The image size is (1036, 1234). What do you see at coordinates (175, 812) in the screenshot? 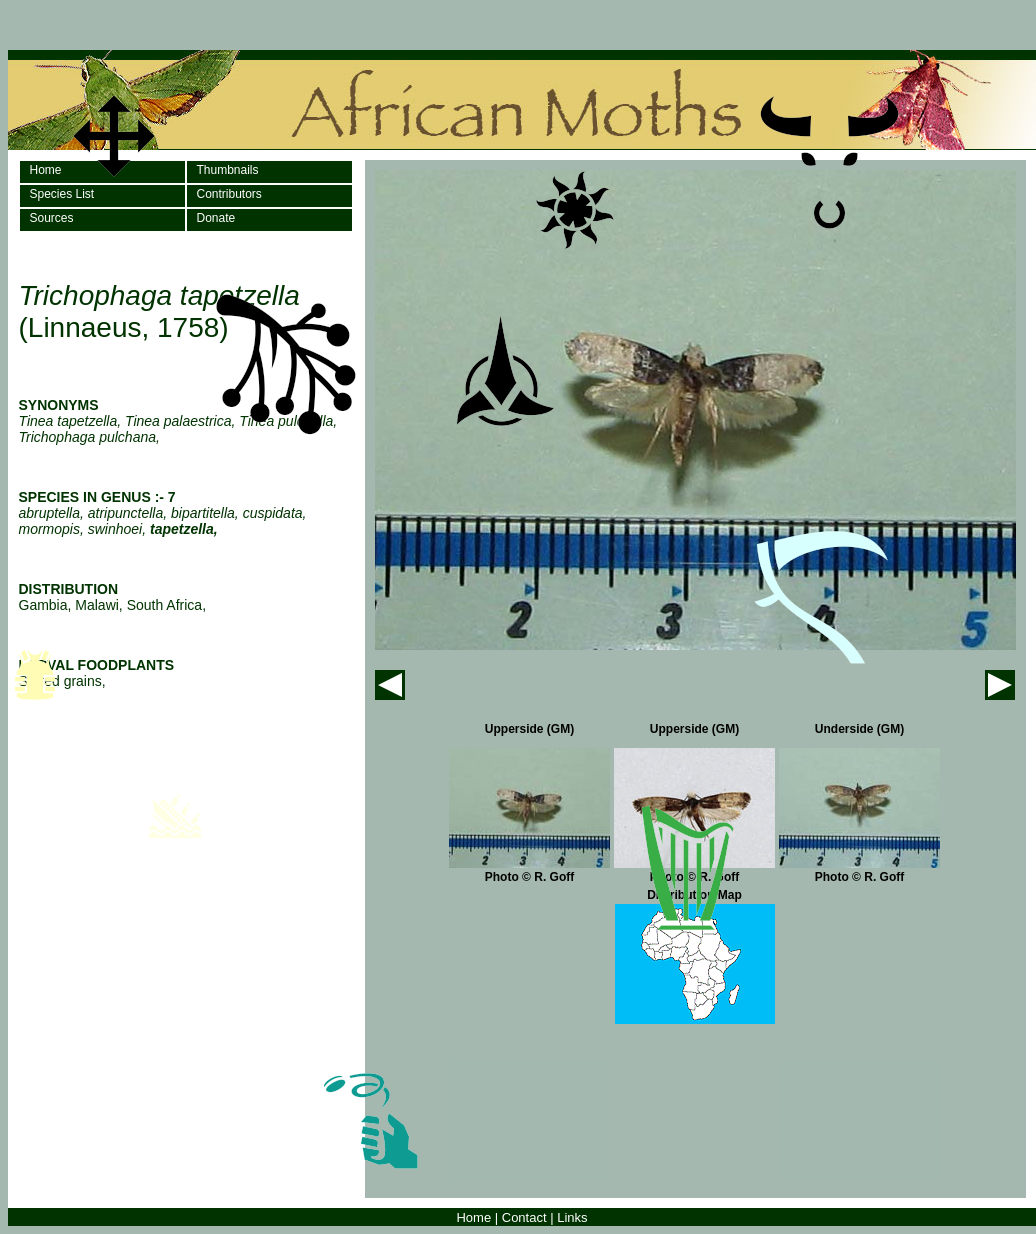
I see `indicates game over or failure state` at bounding box center [175, 812].